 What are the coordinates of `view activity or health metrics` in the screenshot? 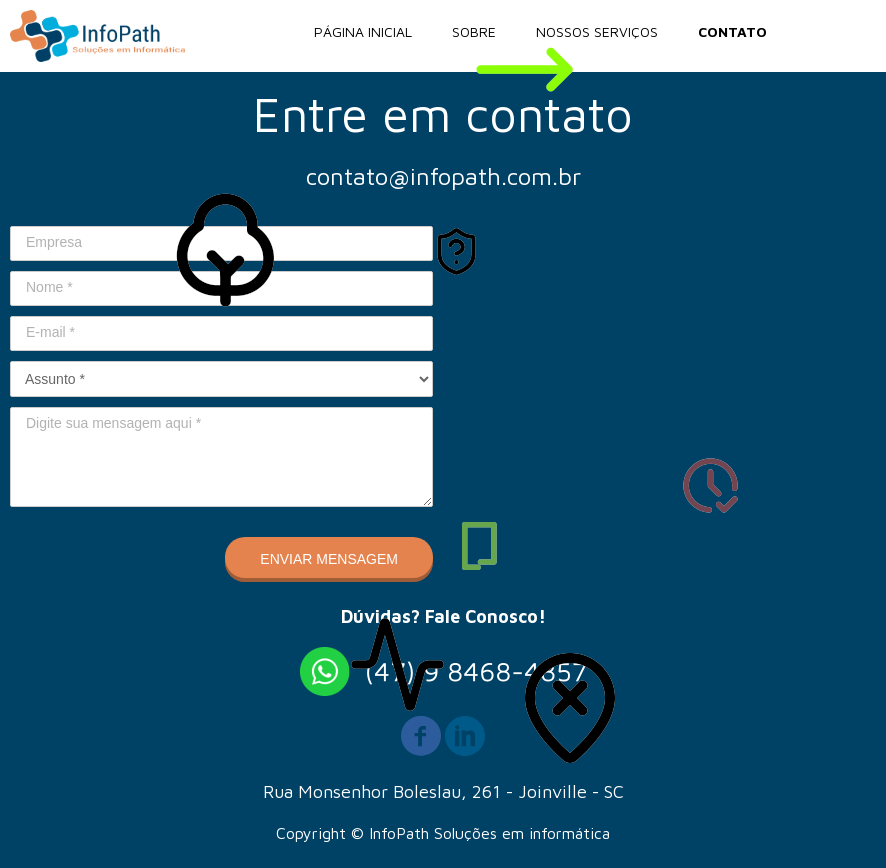 It's located at (397, 664).